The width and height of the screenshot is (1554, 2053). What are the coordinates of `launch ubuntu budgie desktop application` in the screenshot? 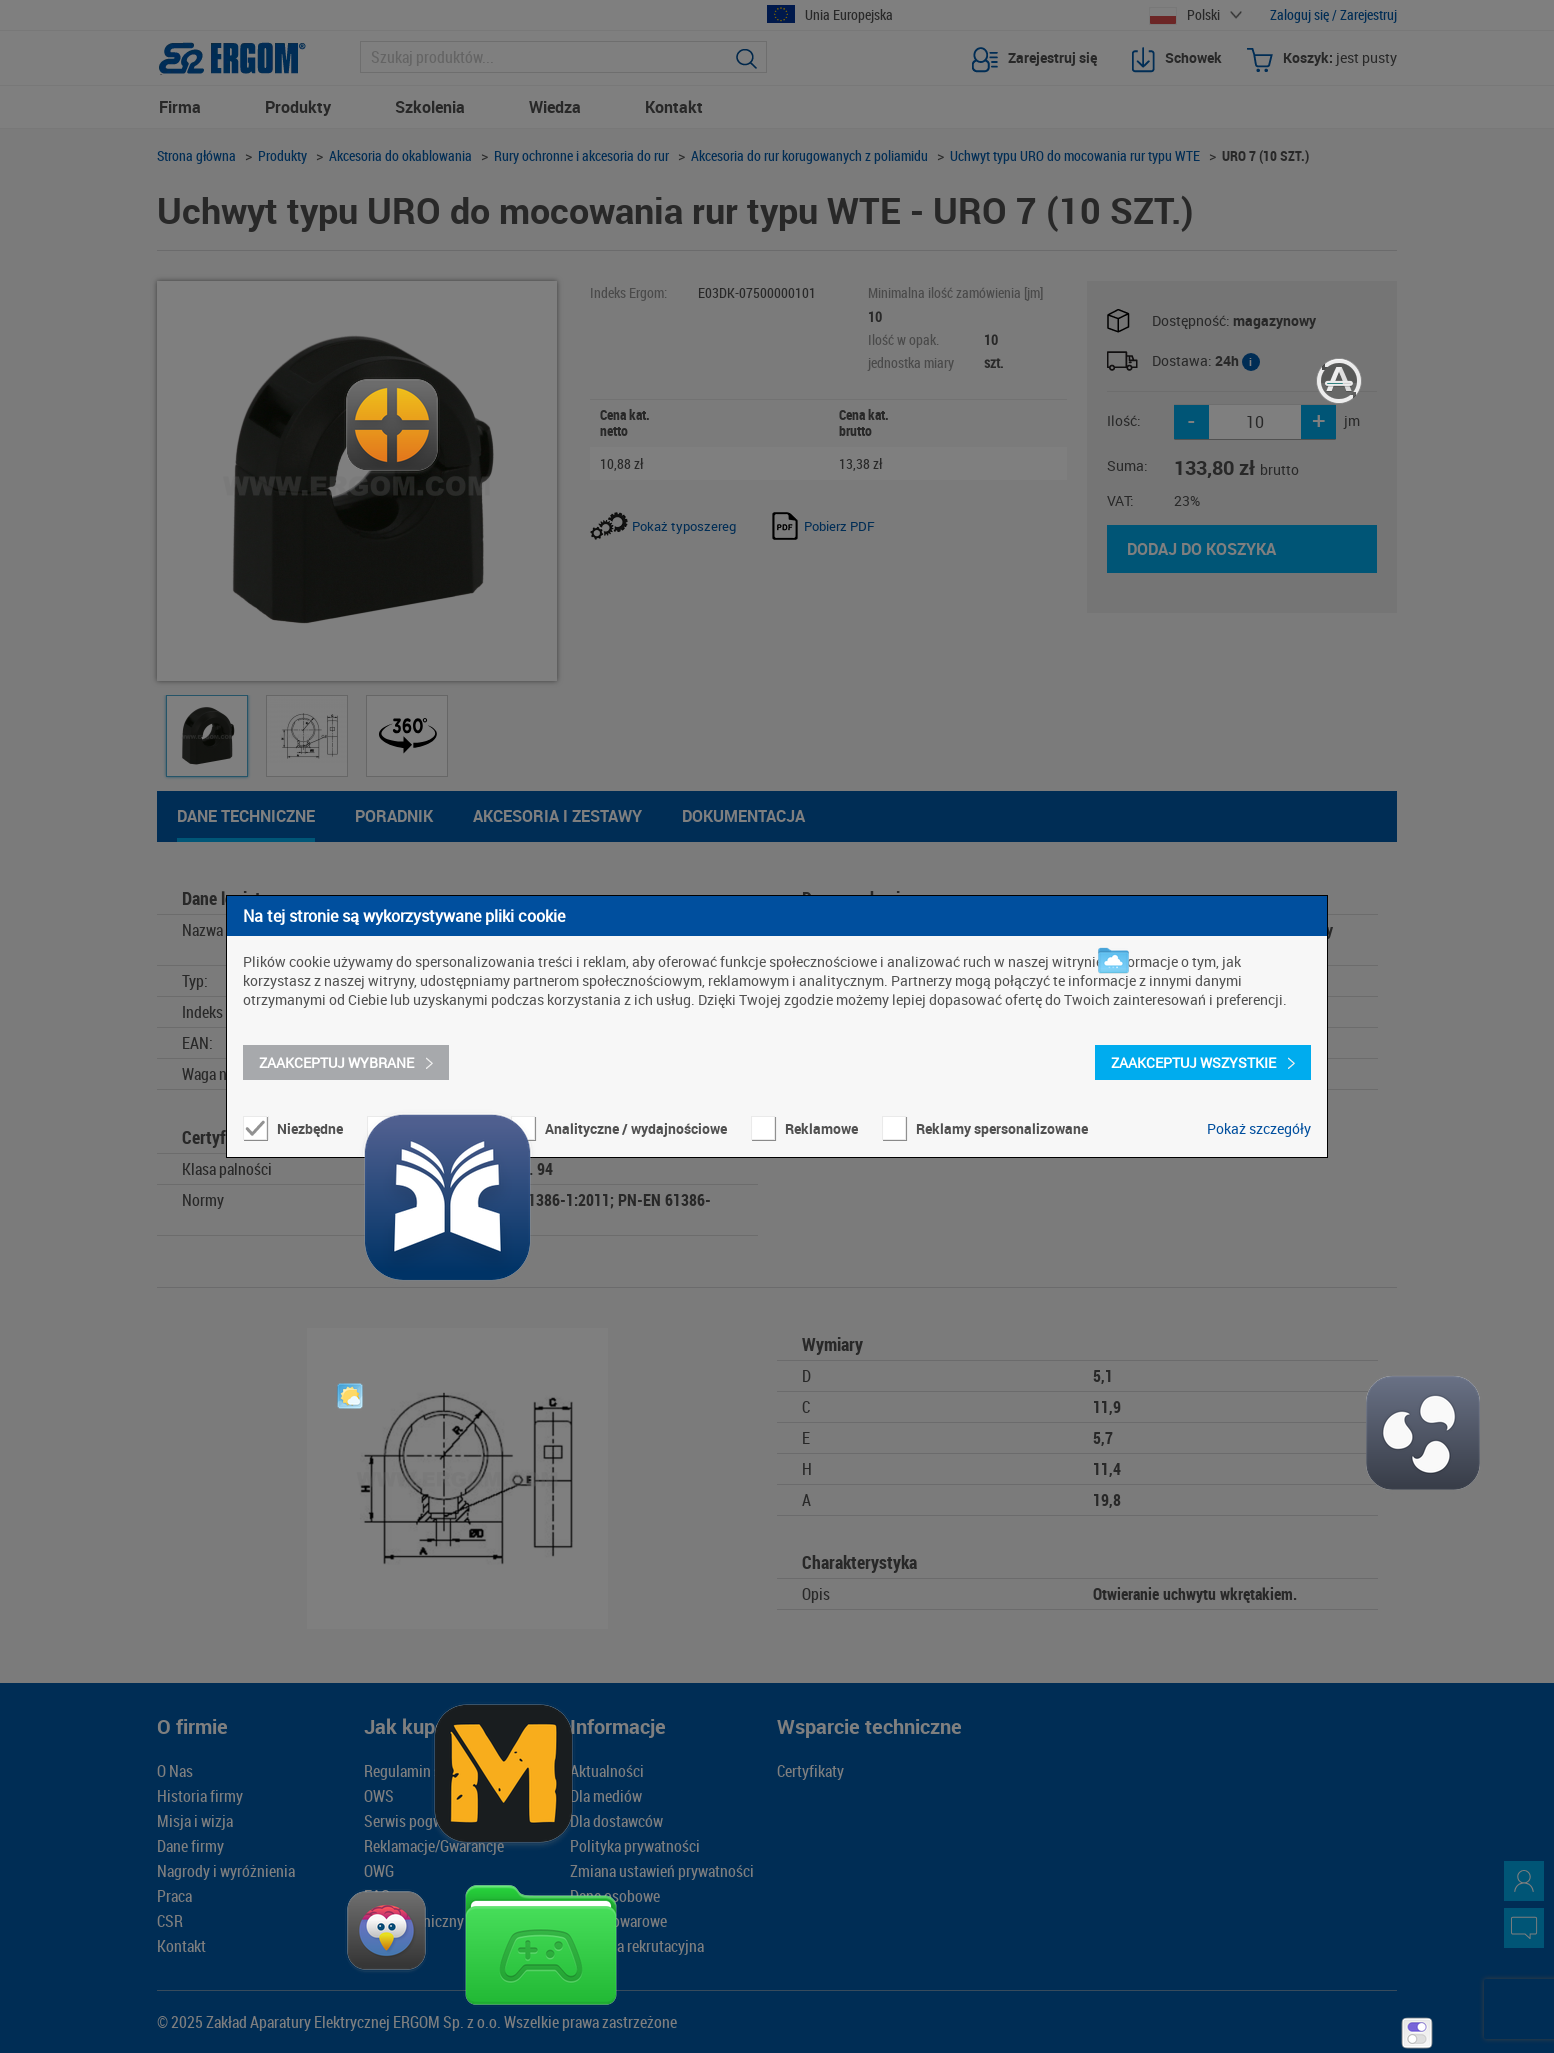 It's located at (1423, 1433).